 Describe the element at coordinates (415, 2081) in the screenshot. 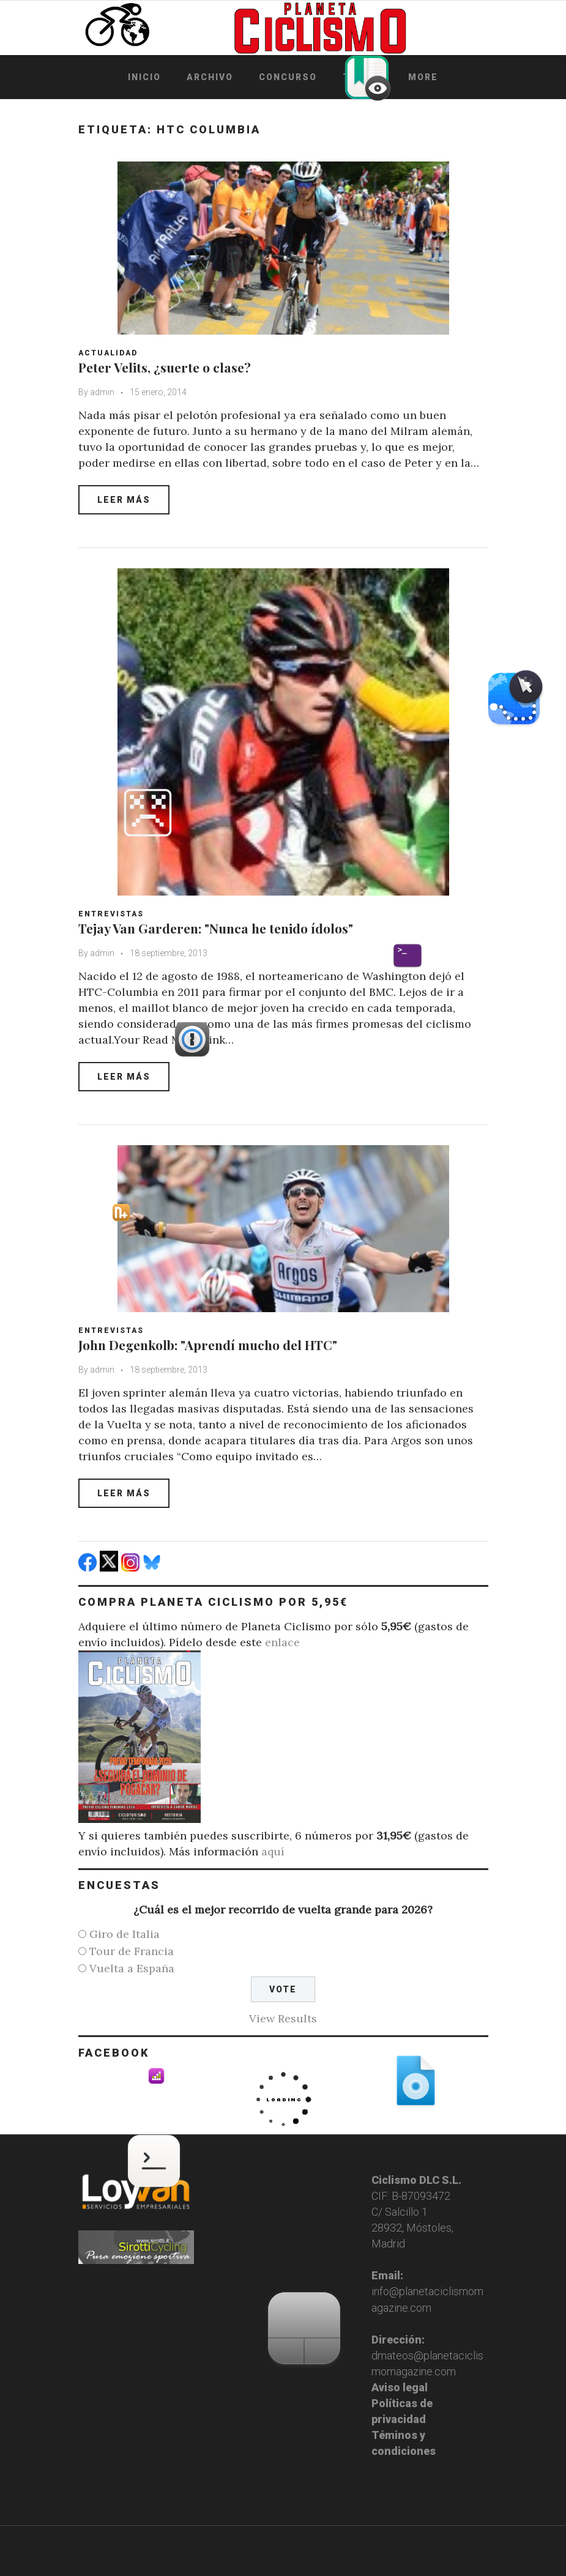

I see `an ovf virtual machine configuration file` at that location.